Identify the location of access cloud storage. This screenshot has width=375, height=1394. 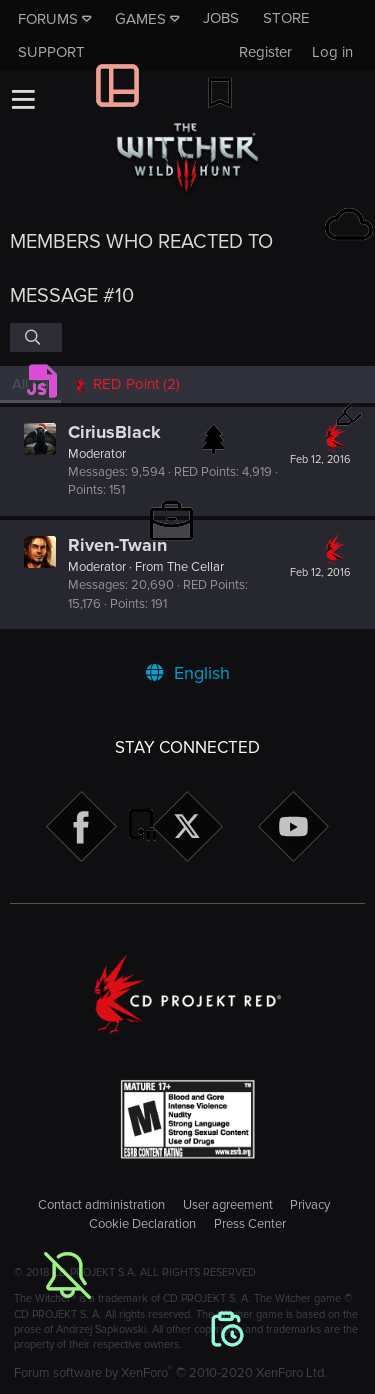
(349, 224).